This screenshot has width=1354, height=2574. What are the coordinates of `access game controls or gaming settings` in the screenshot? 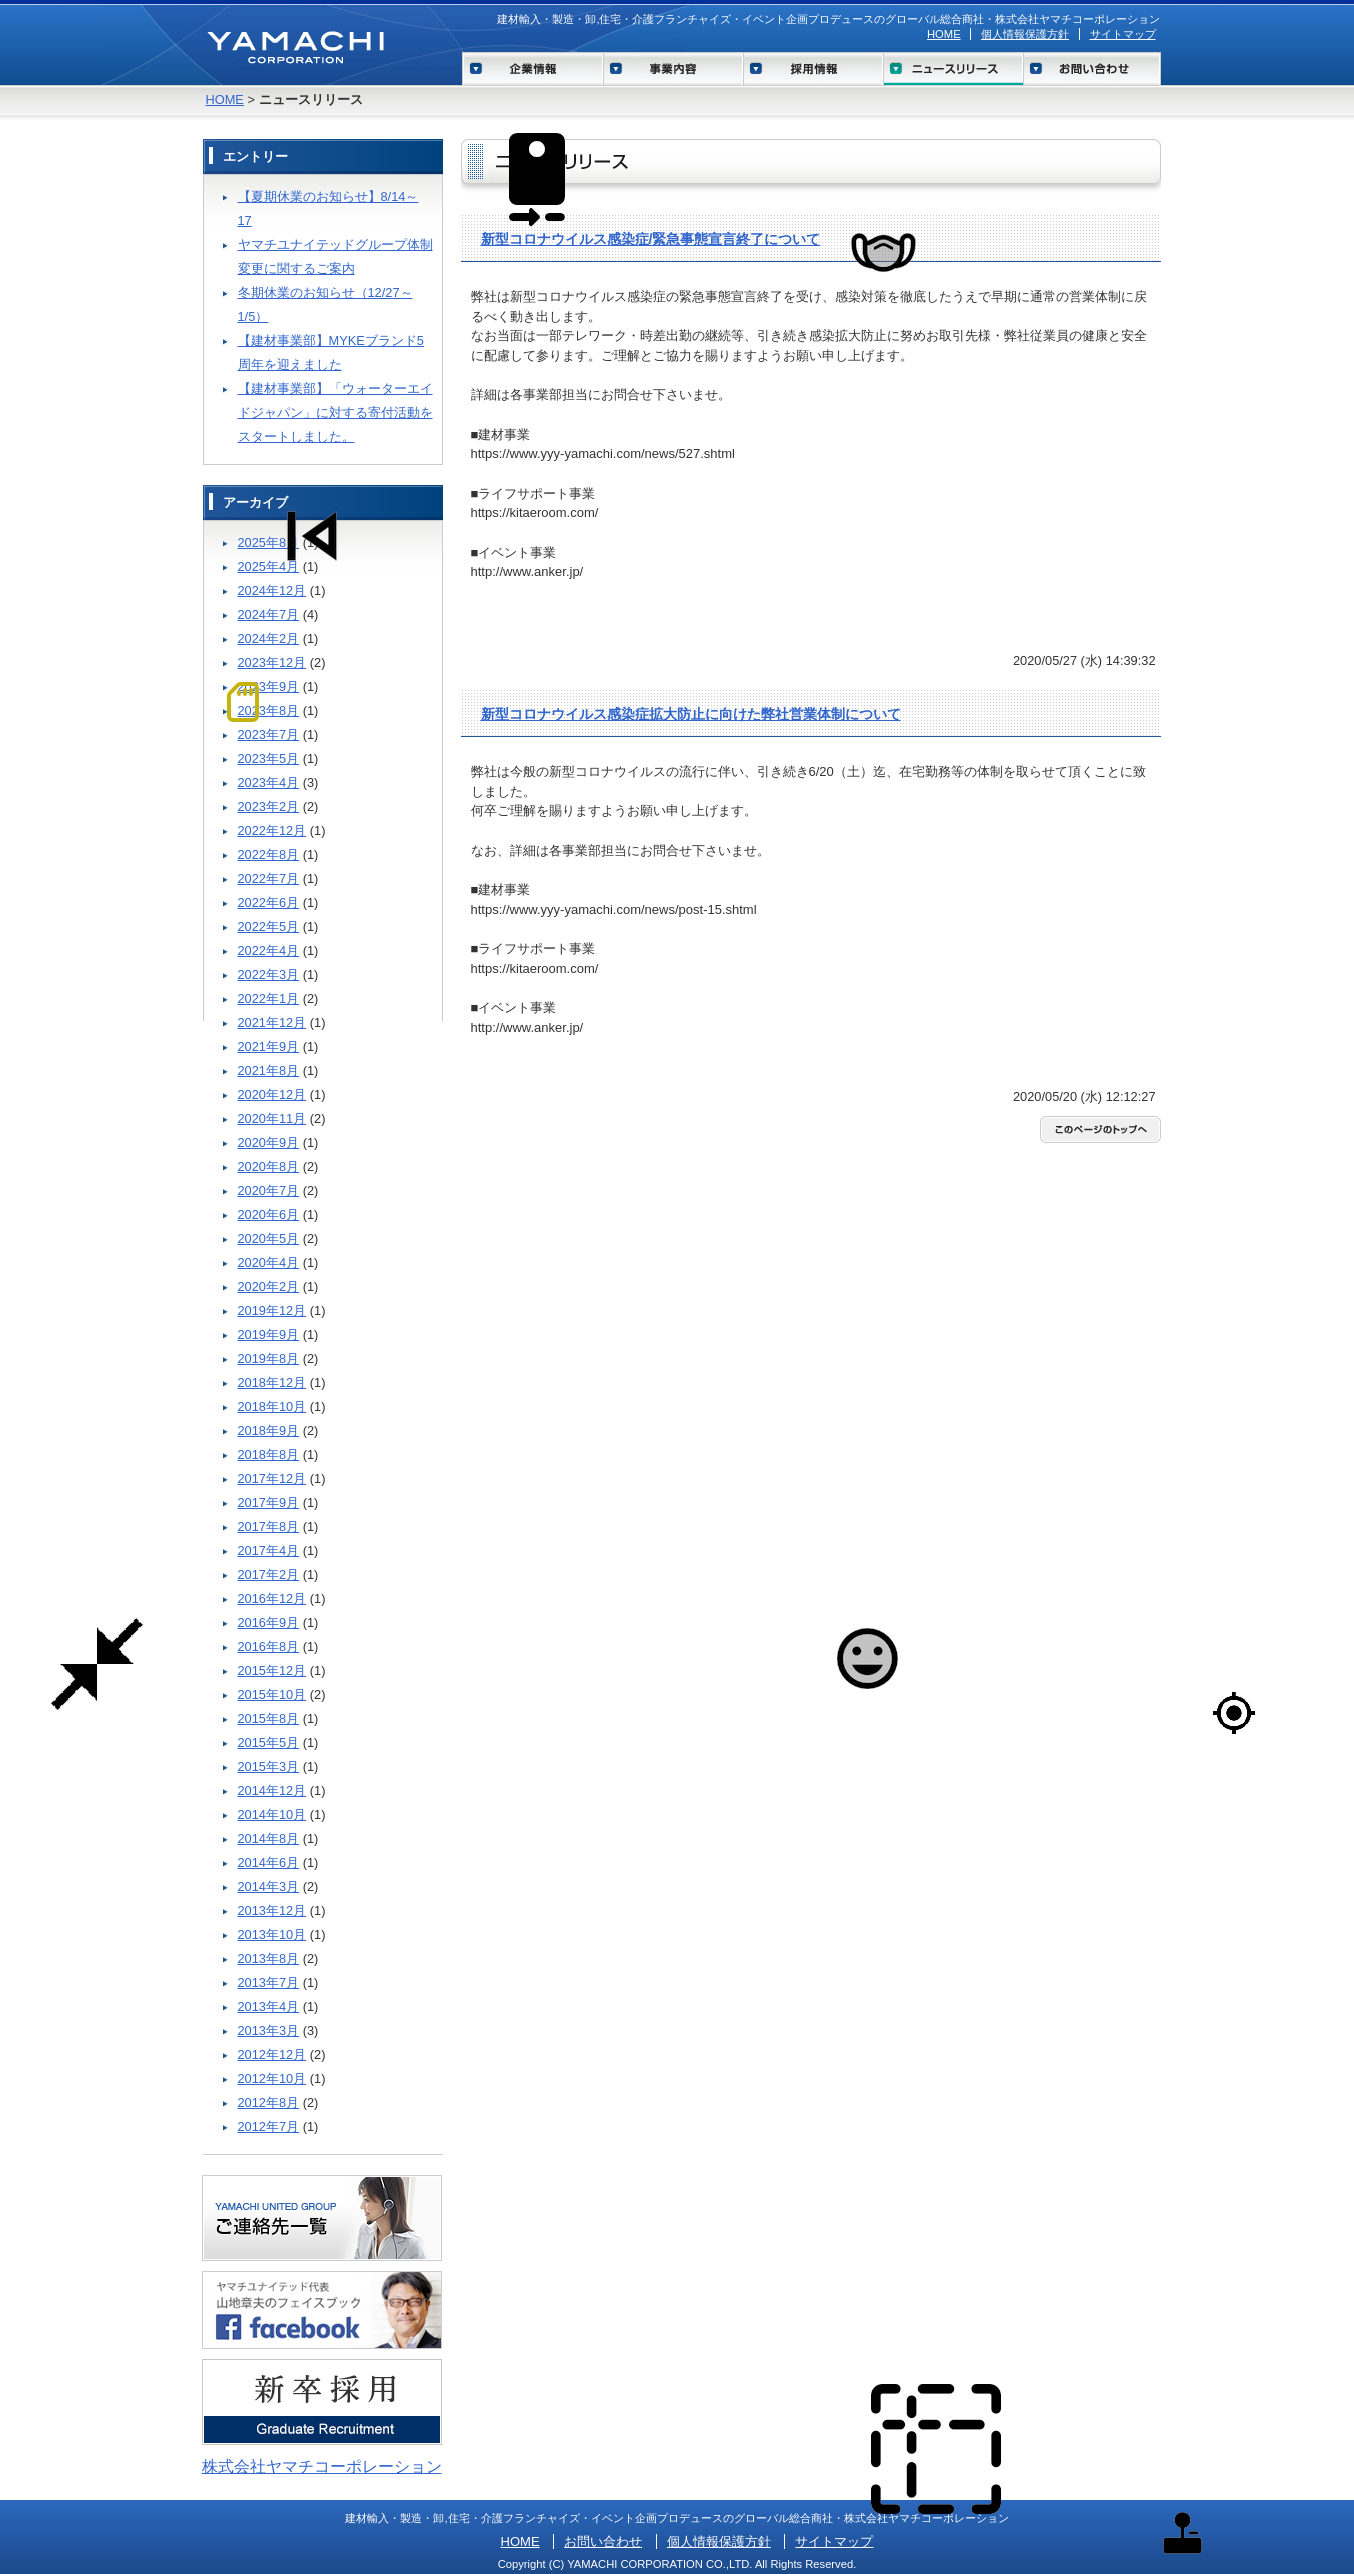 It's located at (1182, 2534).